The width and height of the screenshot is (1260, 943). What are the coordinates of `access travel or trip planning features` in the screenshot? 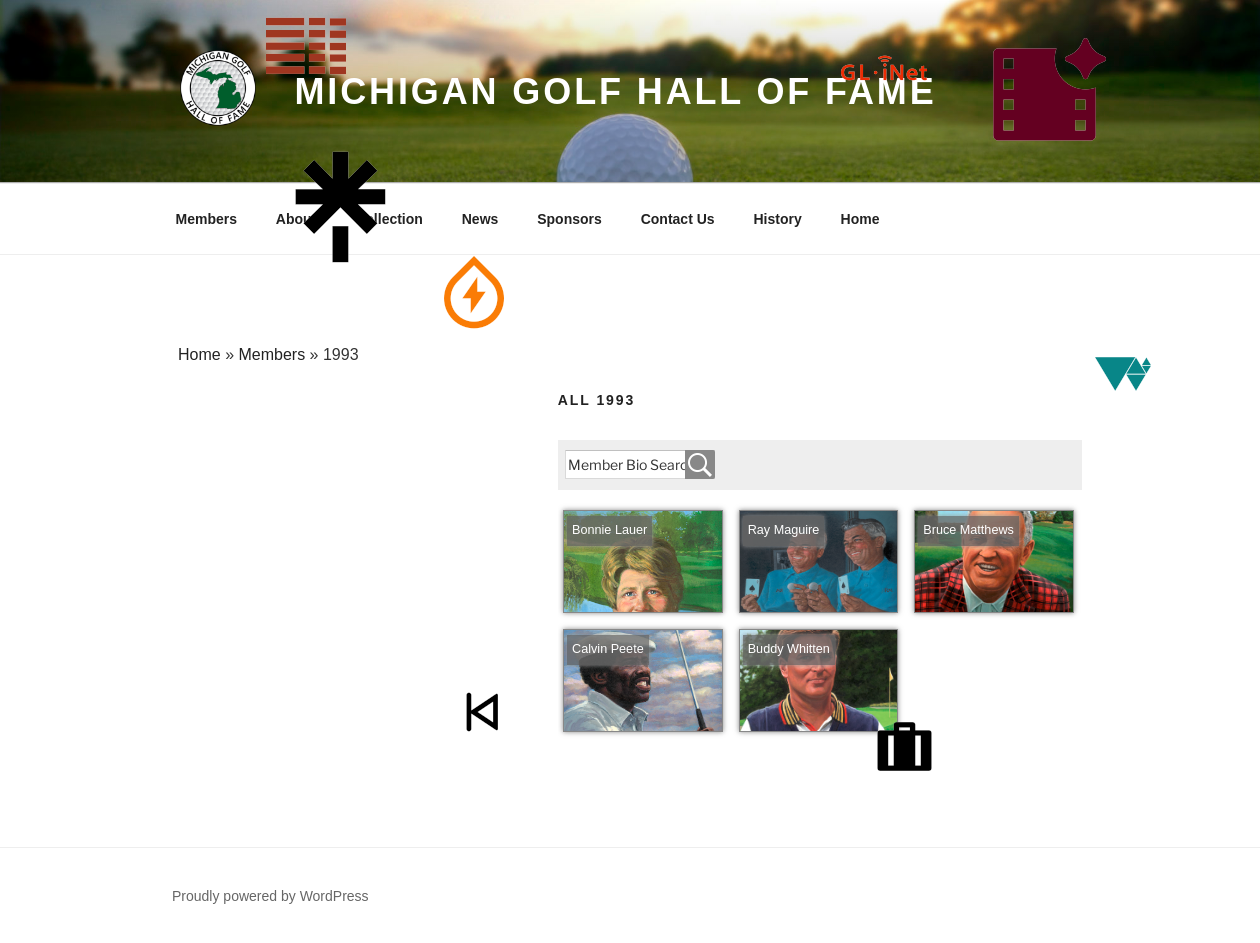 It's located at (904, 746).